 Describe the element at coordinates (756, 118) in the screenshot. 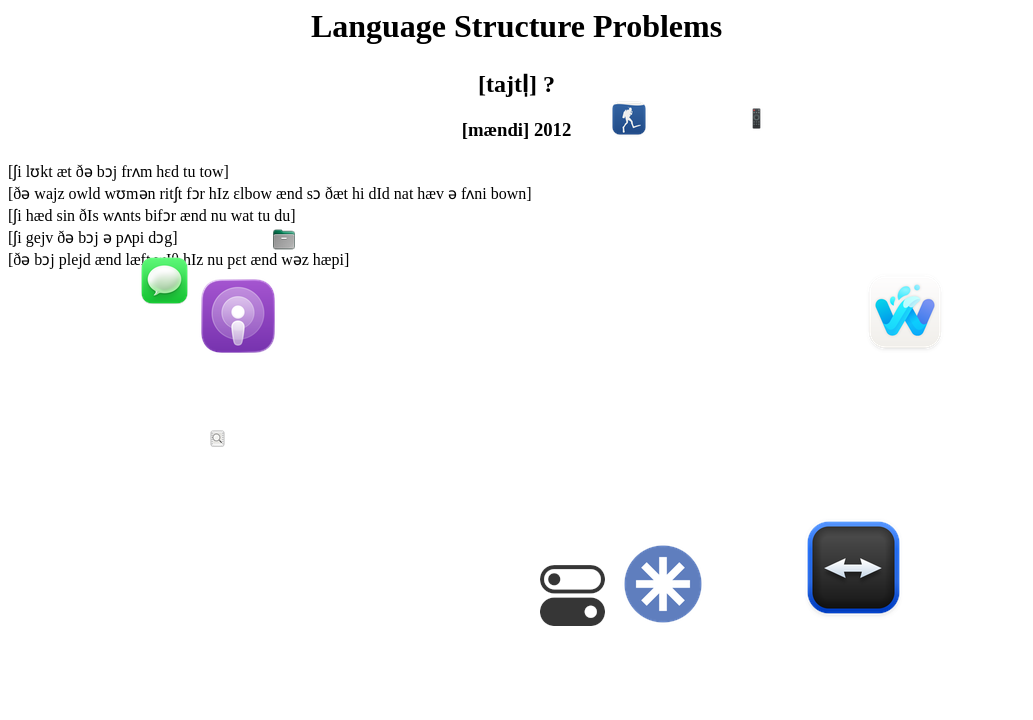

I see `connect a tv remote as an input device` at that location.